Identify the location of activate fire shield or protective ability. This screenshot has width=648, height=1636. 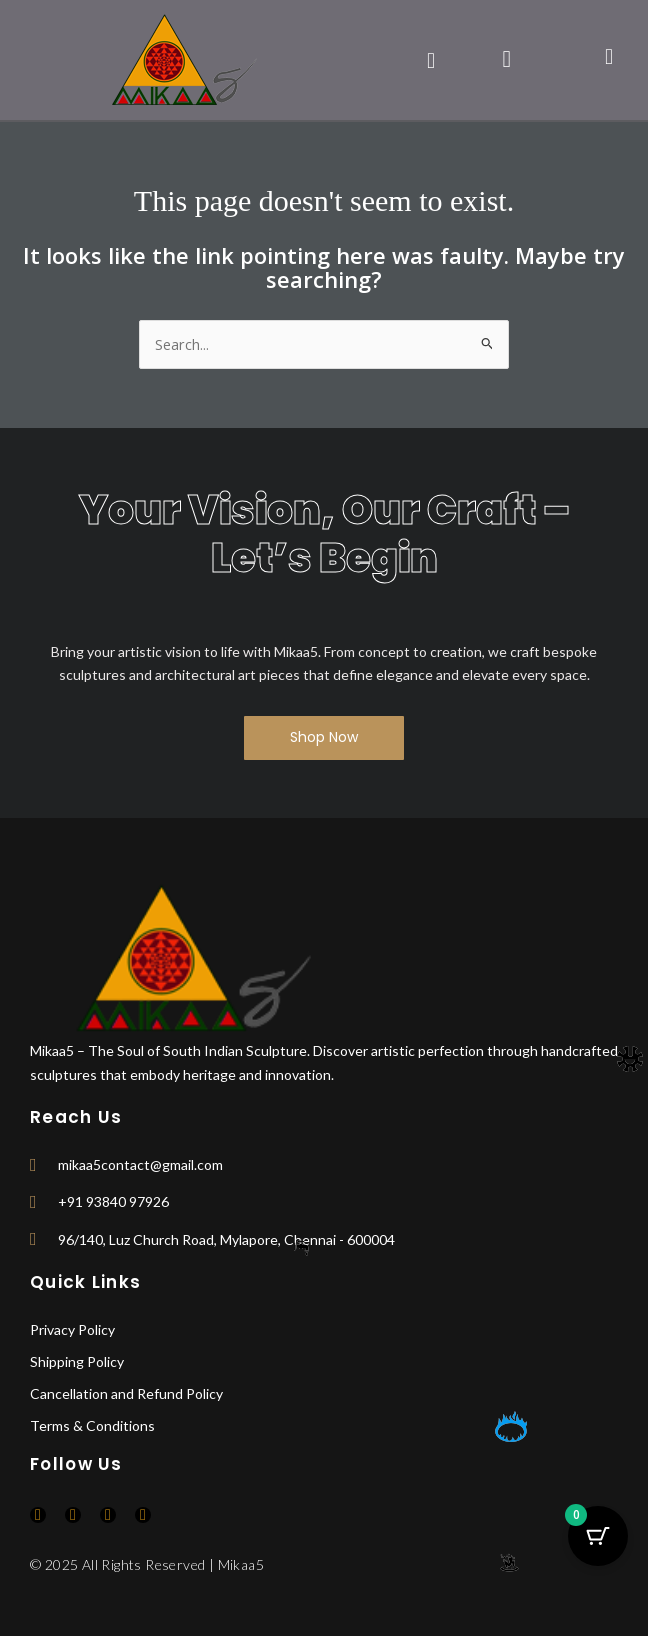
(511, 1427).